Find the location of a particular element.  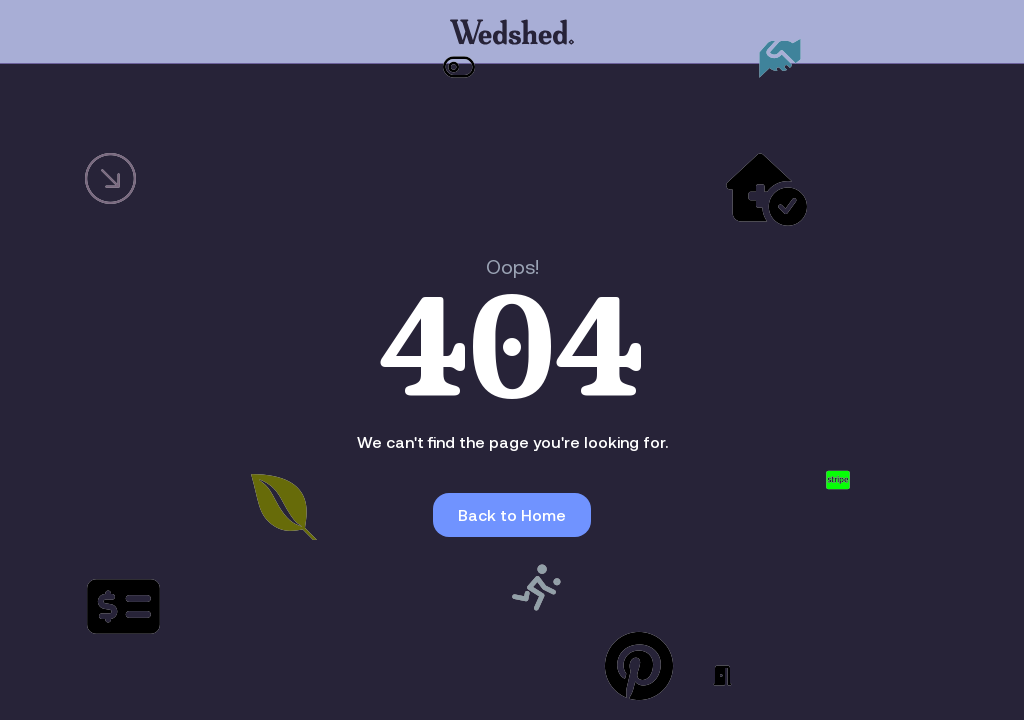

access help or assistance services is located at coordinates (780, 57).